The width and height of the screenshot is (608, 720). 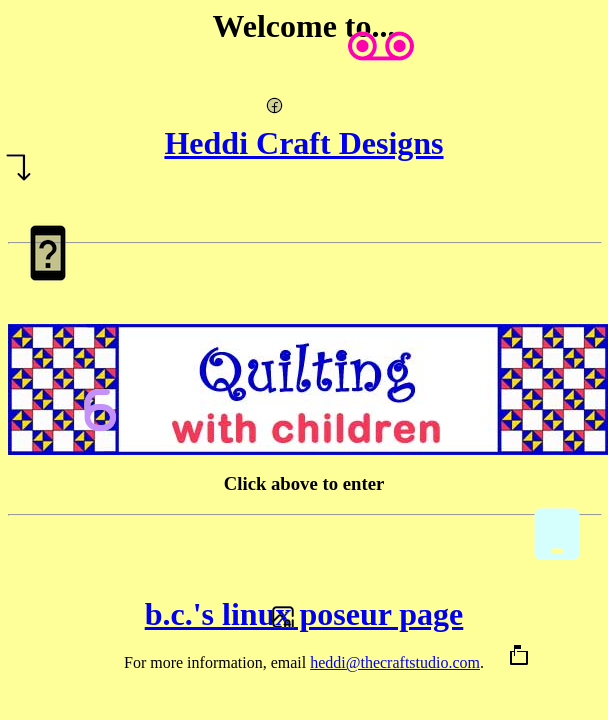 What do you see at coordinates (557, 534) in the screenshot?
I see `switch to tablet view` at bounding box center [557, 534].